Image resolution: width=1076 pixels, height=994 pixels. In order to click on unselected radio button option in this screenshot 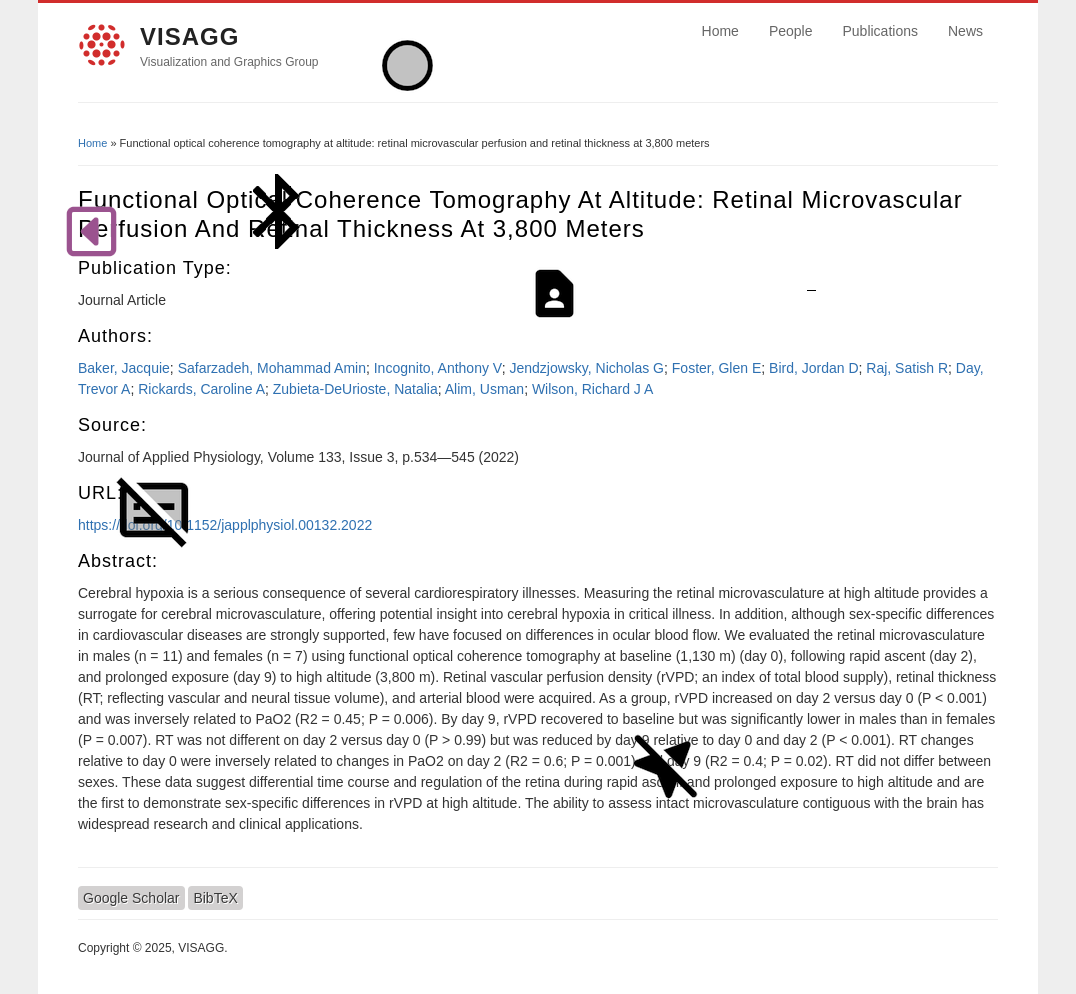, I will do `click(407, 65)`.